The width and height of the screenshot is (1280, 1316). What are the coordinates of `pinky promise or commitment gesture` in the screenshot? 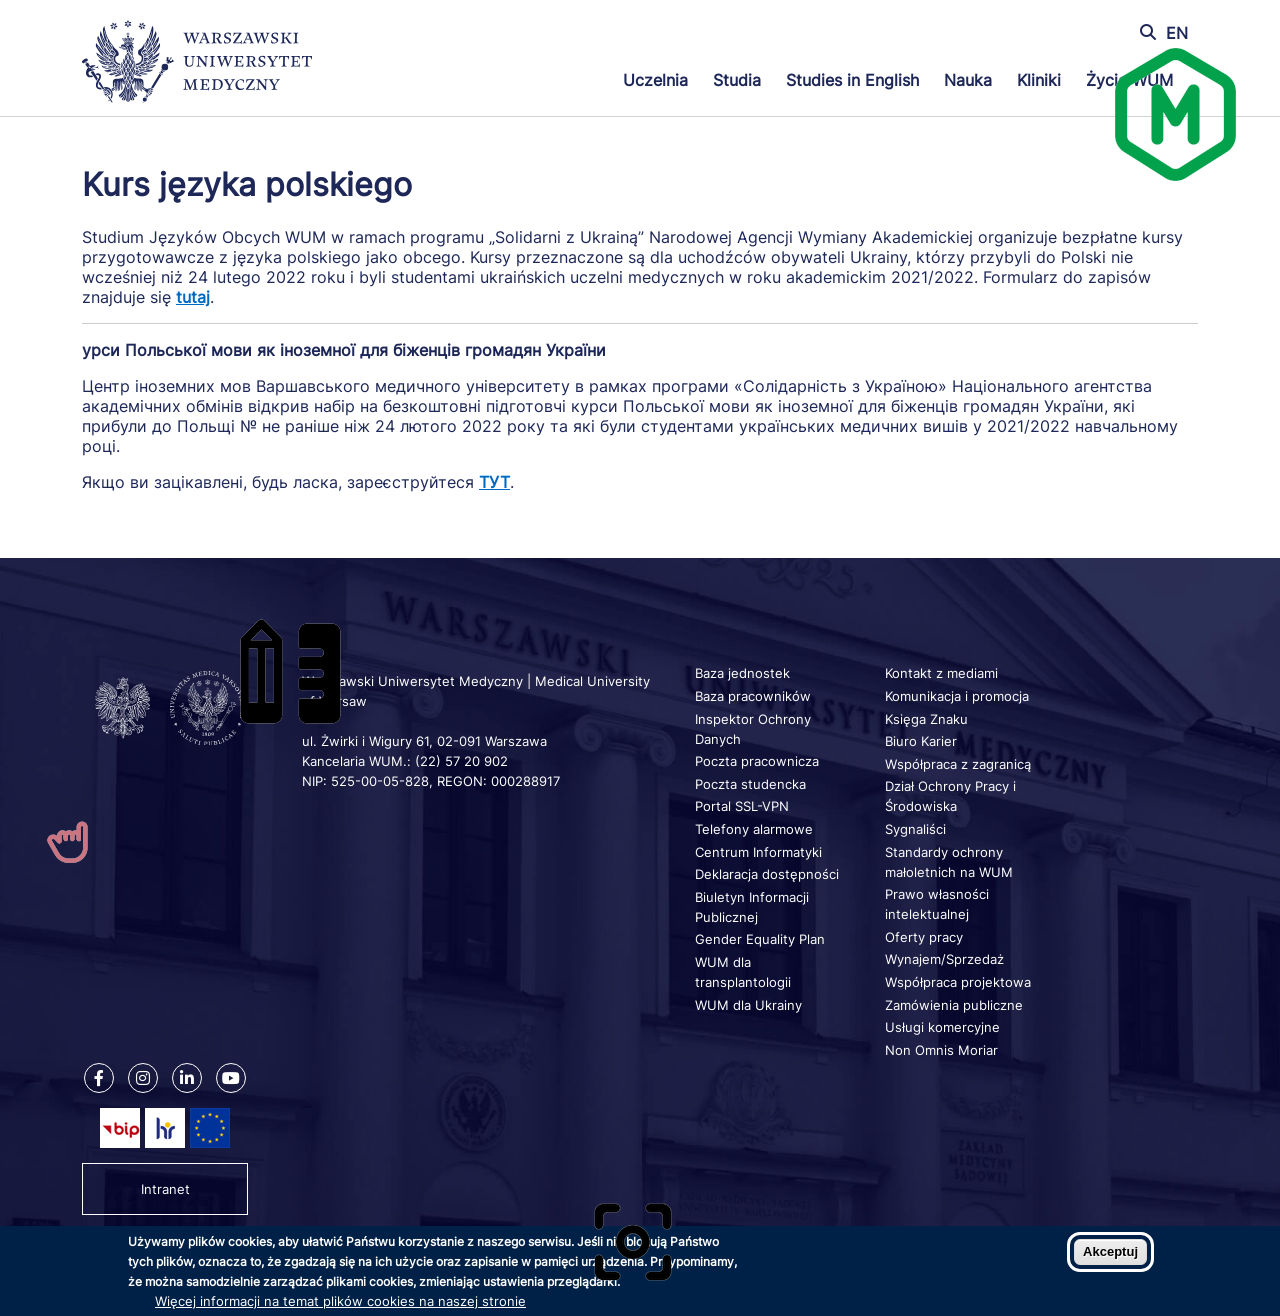 It's located at (68, 839).